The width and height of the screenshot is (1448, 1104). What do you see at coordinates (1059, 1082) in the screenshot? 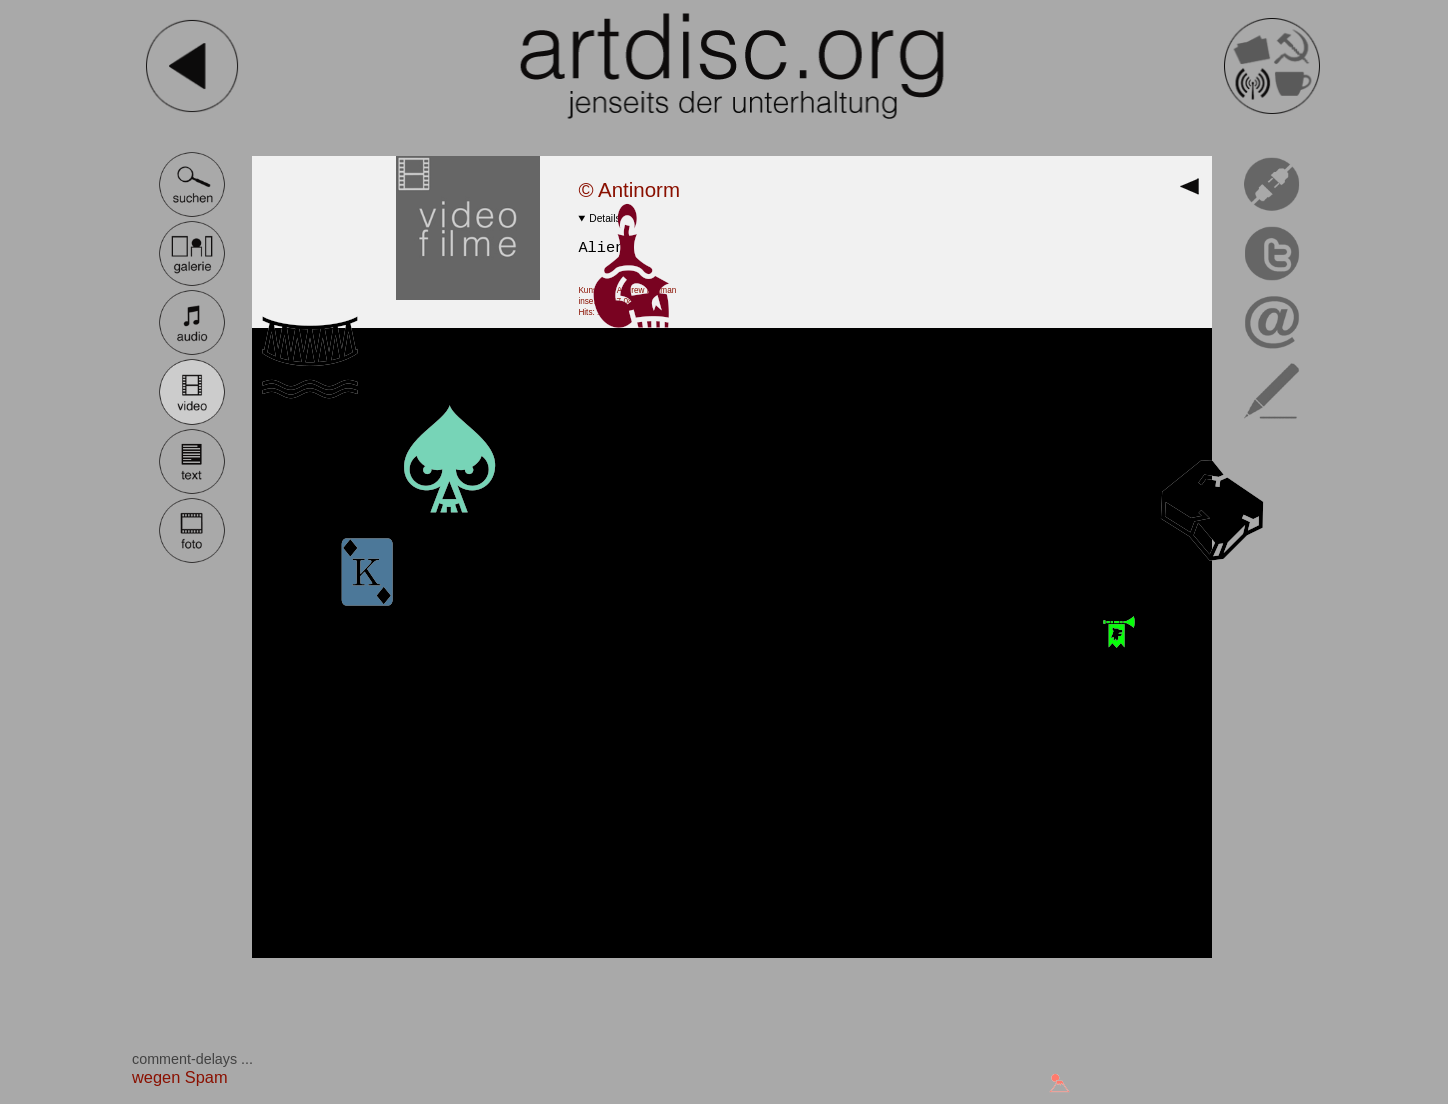
I see `represents Japan or Japanese-related content` at bounding box center [1059, 1082].